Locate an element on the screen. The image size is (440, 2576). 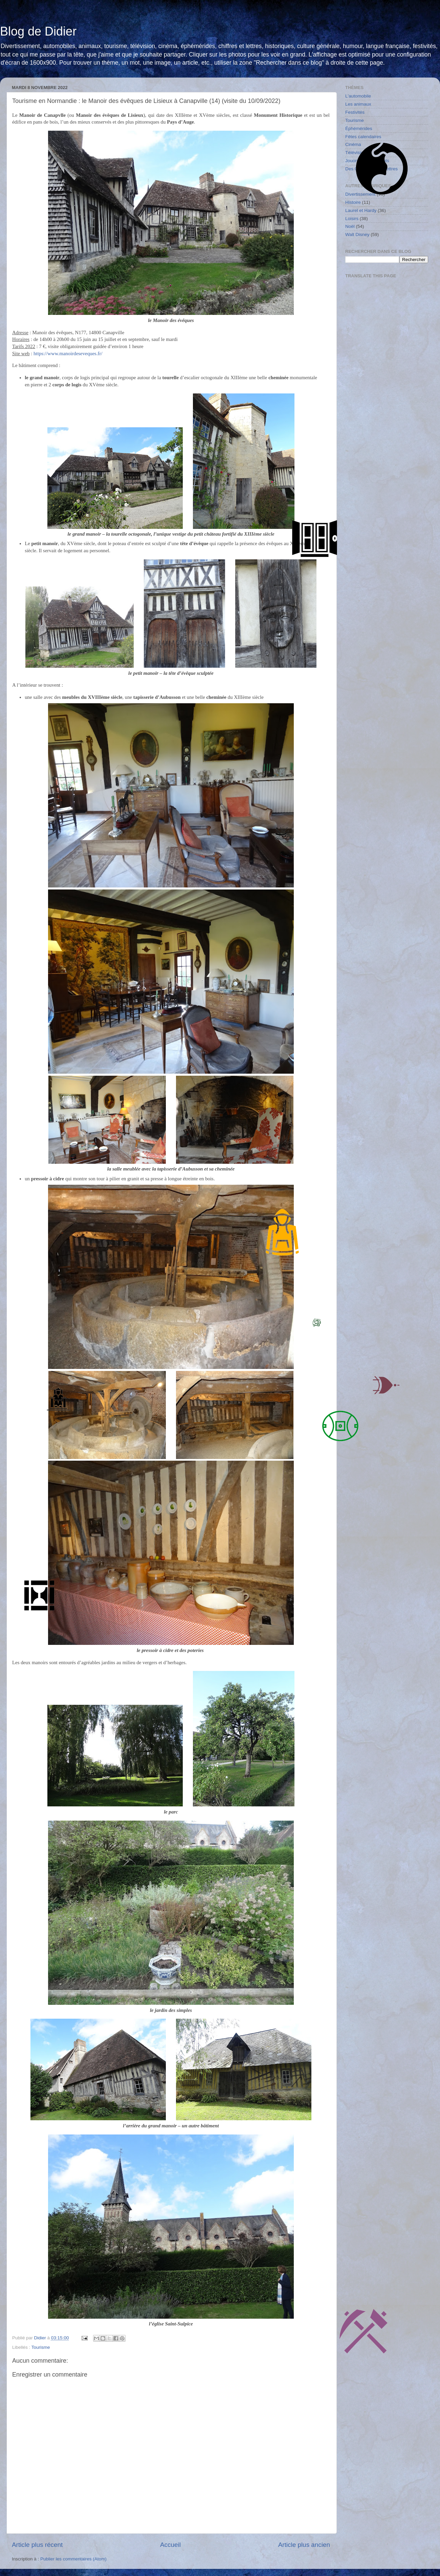
open a new window or panel is located at coordinates (314, 538).